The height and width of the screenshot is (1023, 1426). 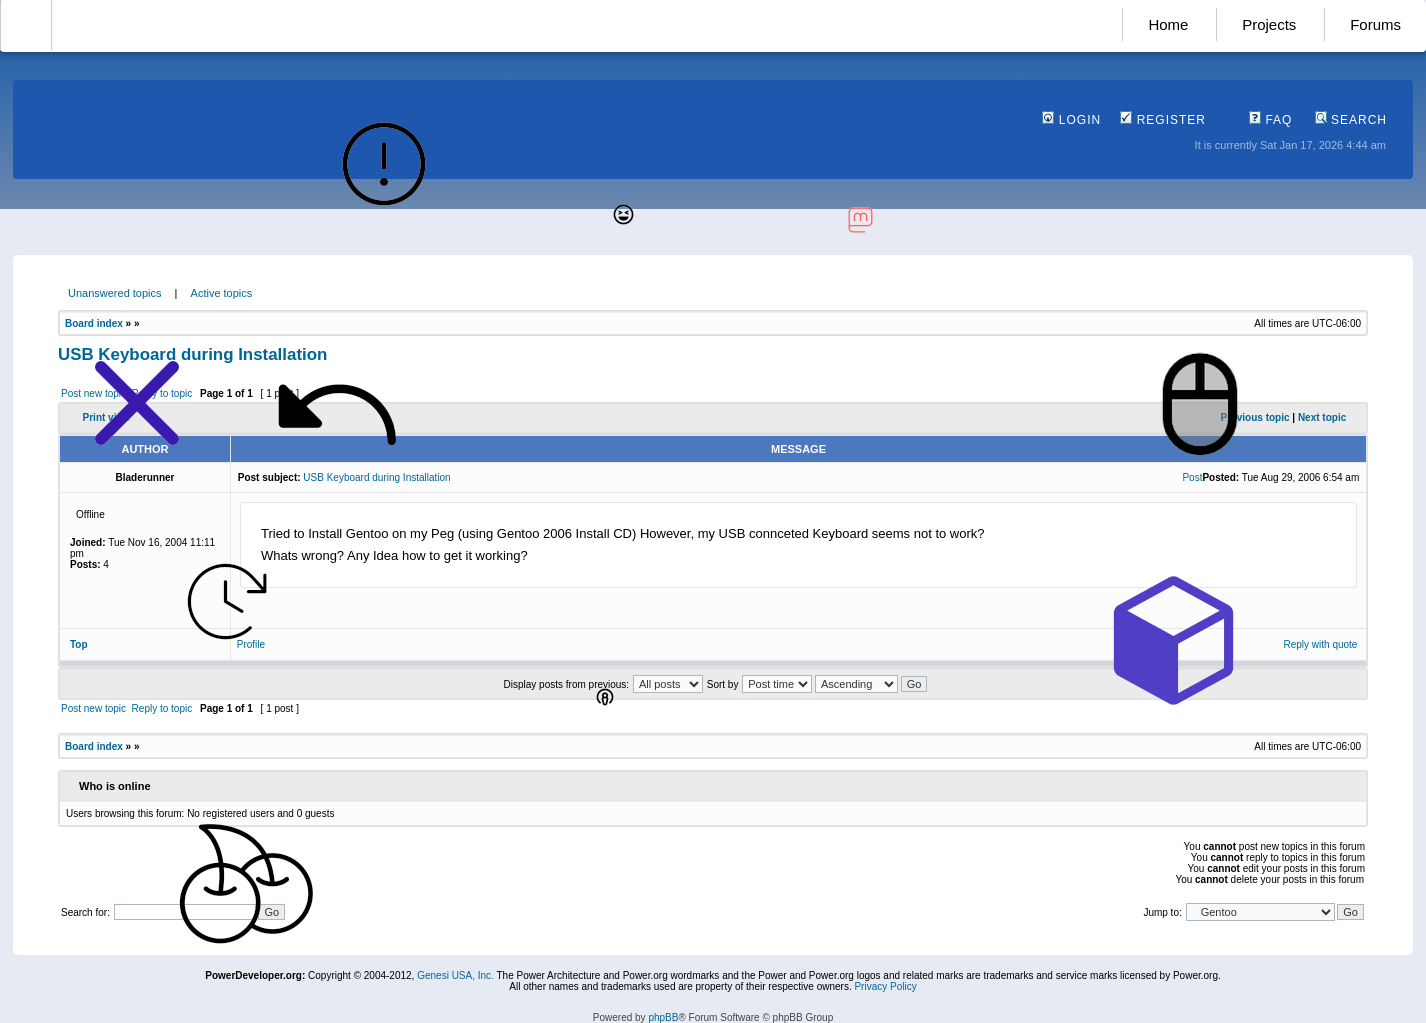 I want to click on mouse input device settings, so click(x=1200, y=404).